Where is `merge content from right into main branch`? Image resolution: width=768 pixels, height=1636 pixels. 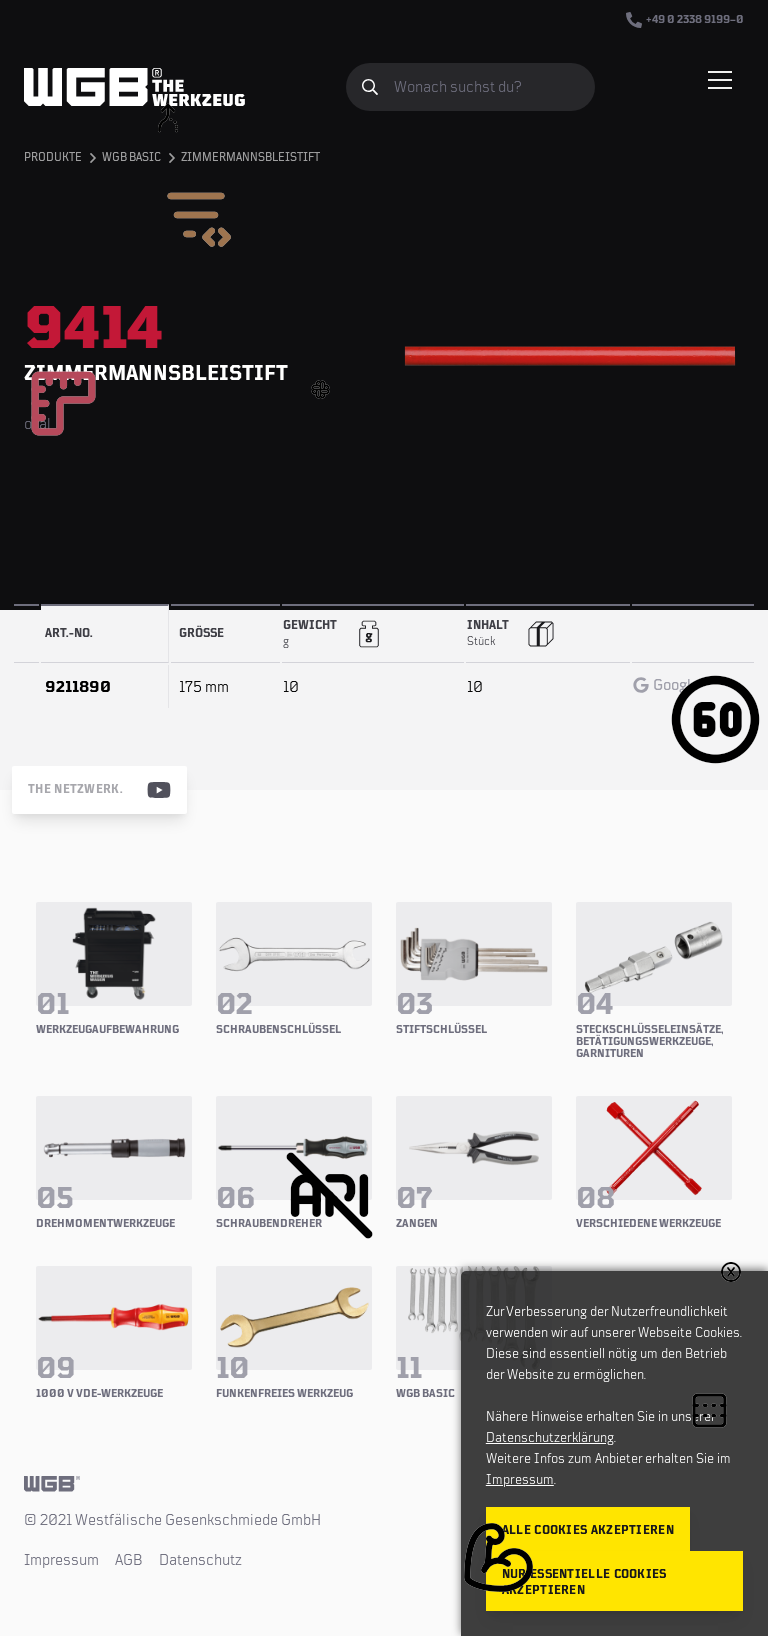 merge content from right into main branch is located at coordinates (168, 118).